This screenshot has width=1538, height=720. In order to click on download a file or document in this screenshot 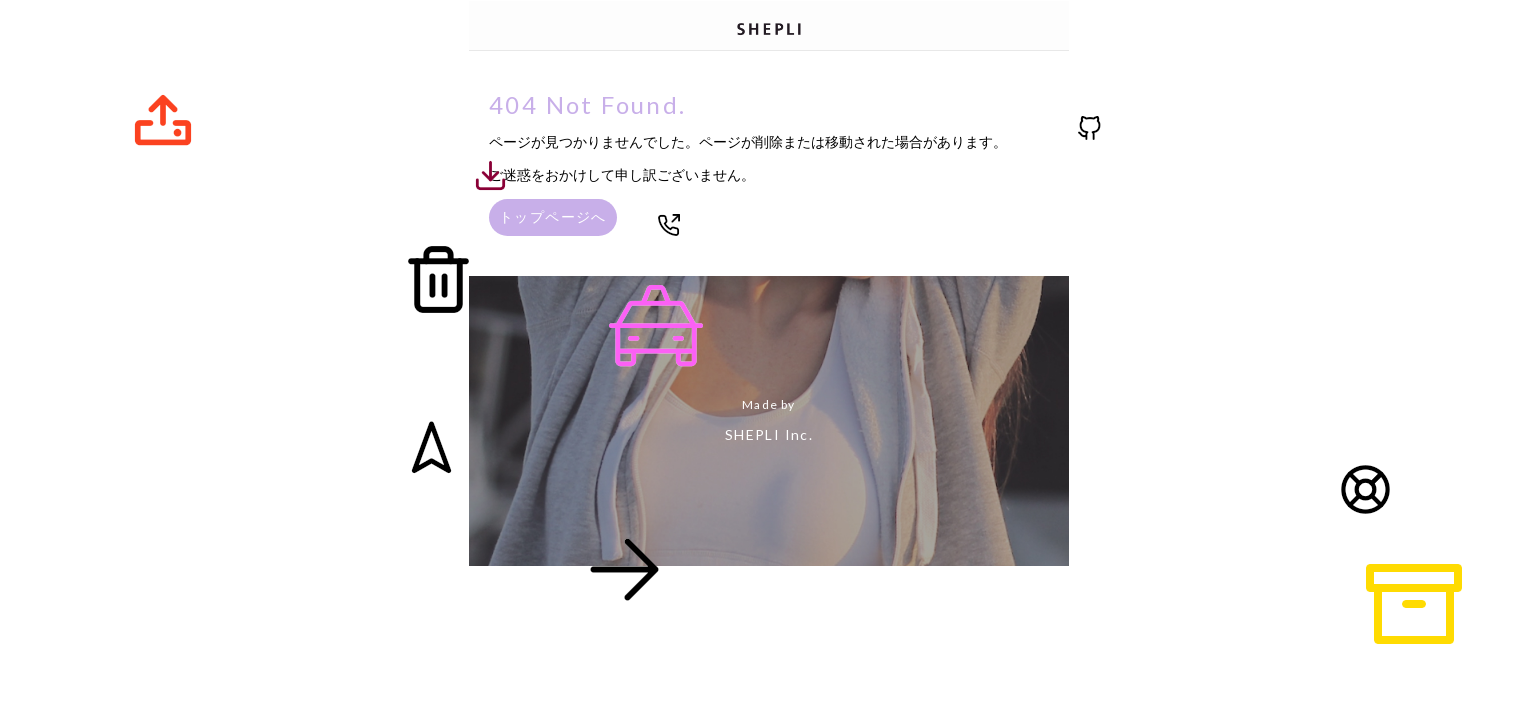, I will do `click(490, 175)`.